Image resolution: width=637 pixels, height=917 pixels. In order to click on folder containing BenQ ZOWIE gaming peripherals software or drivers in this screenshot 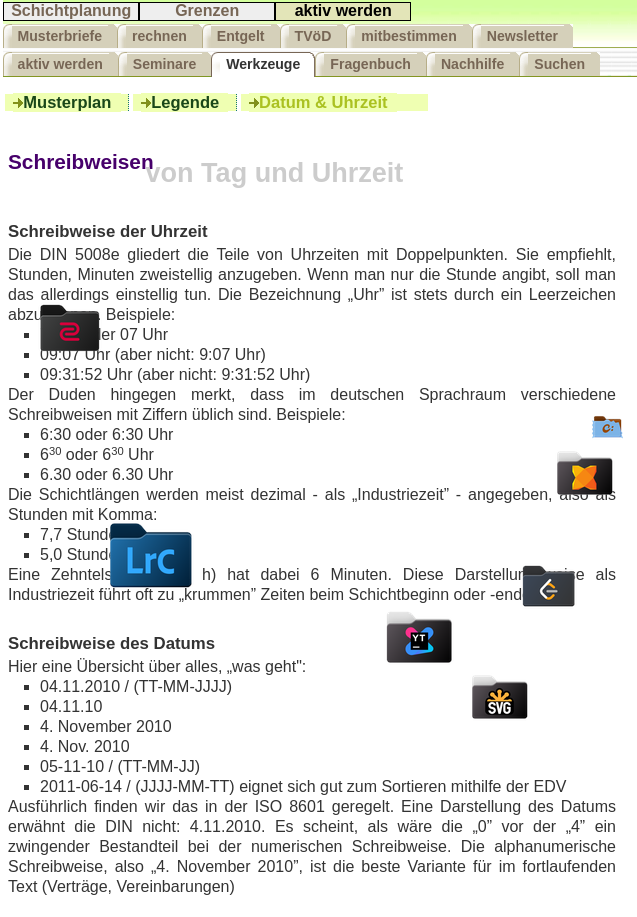, I will do `click(69, 329)`.